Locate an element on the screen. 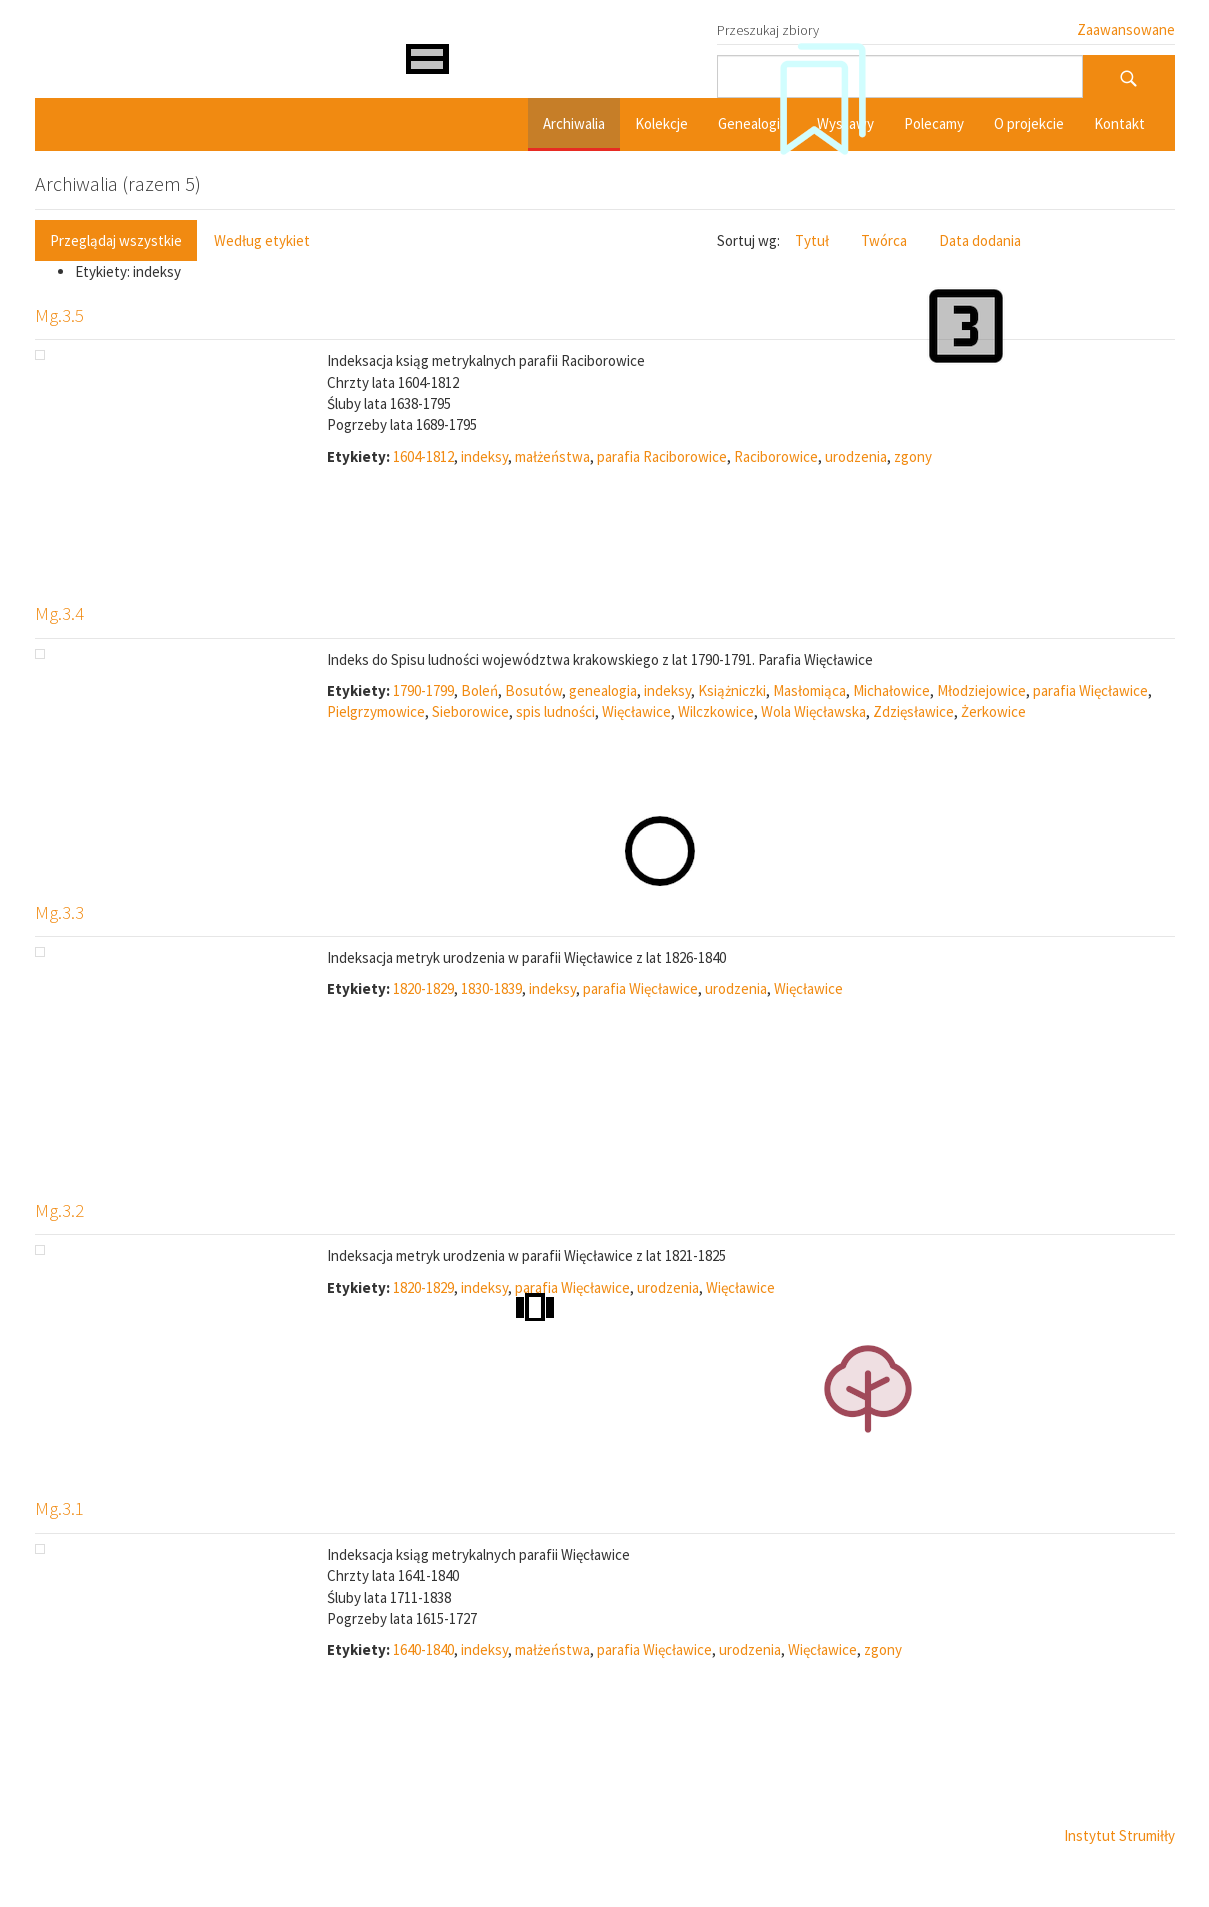 The image size is (1209, 1907). select option 3 in a numbered list is located at coordinates (966, 326).